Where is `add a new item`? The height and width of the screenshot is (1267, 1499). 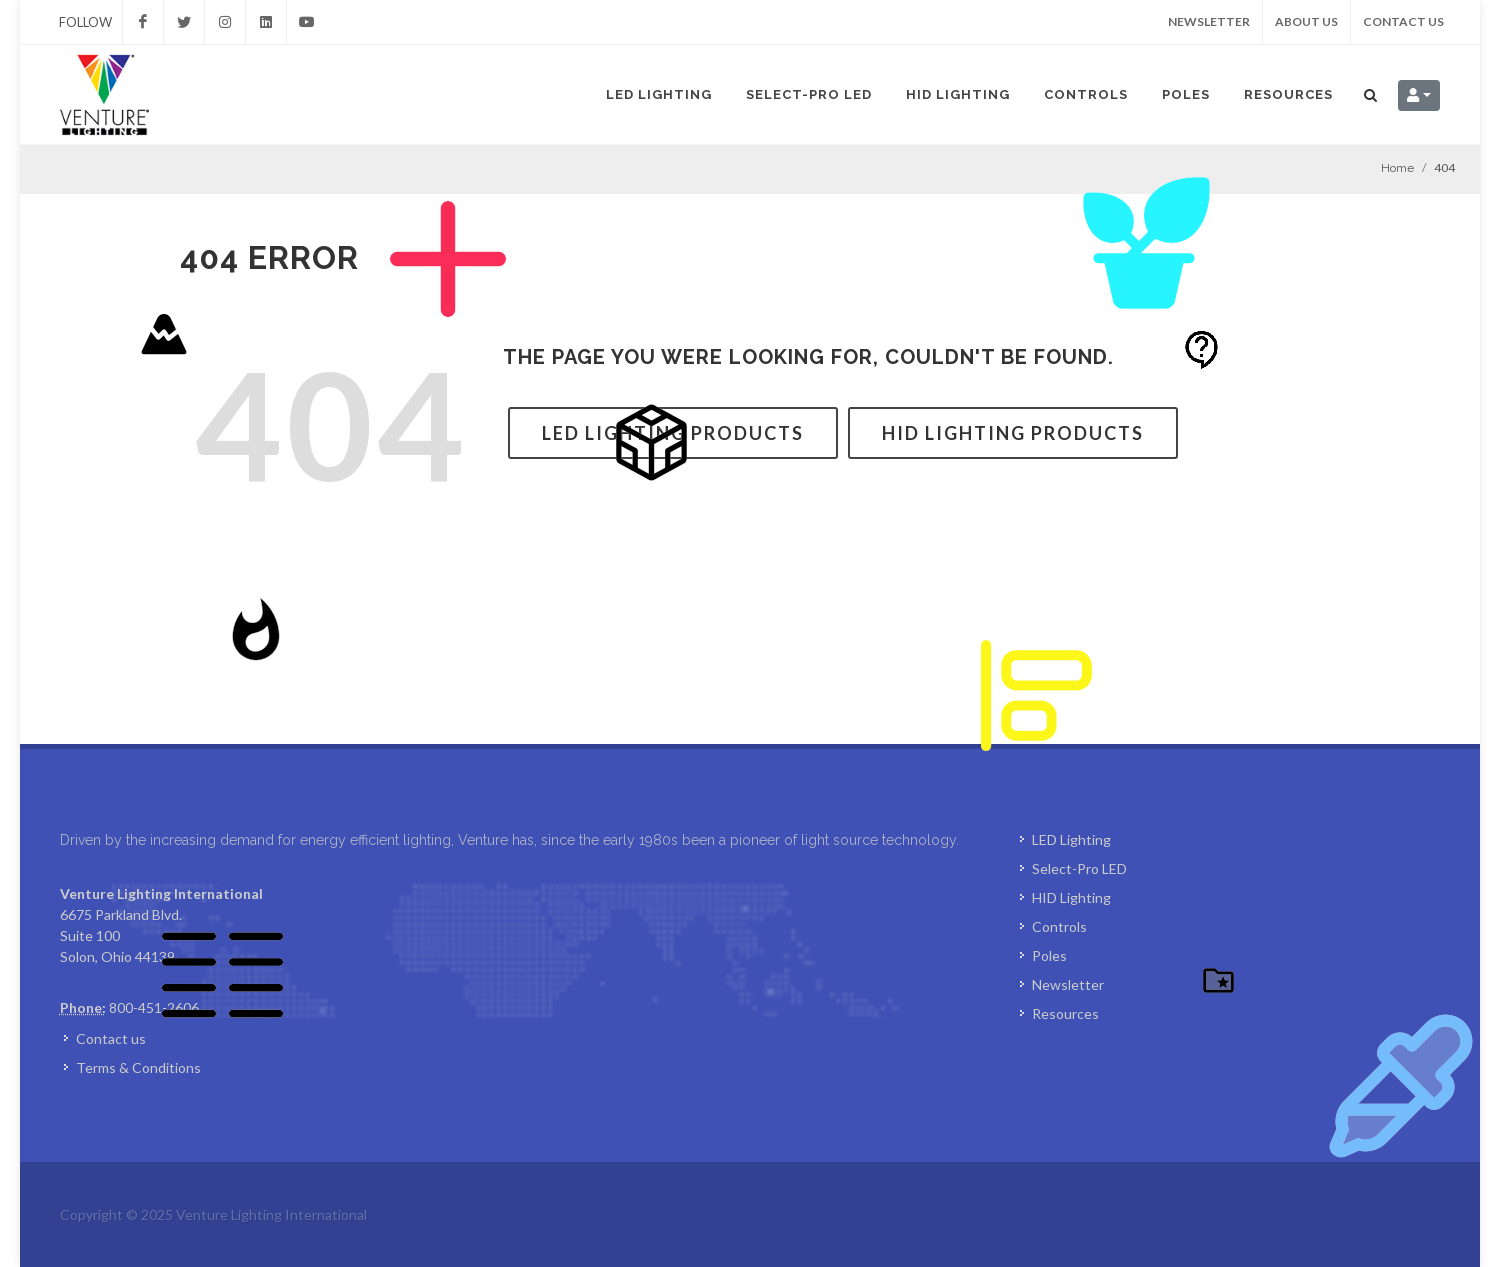 add a new item is located at coordinates (448, 259).